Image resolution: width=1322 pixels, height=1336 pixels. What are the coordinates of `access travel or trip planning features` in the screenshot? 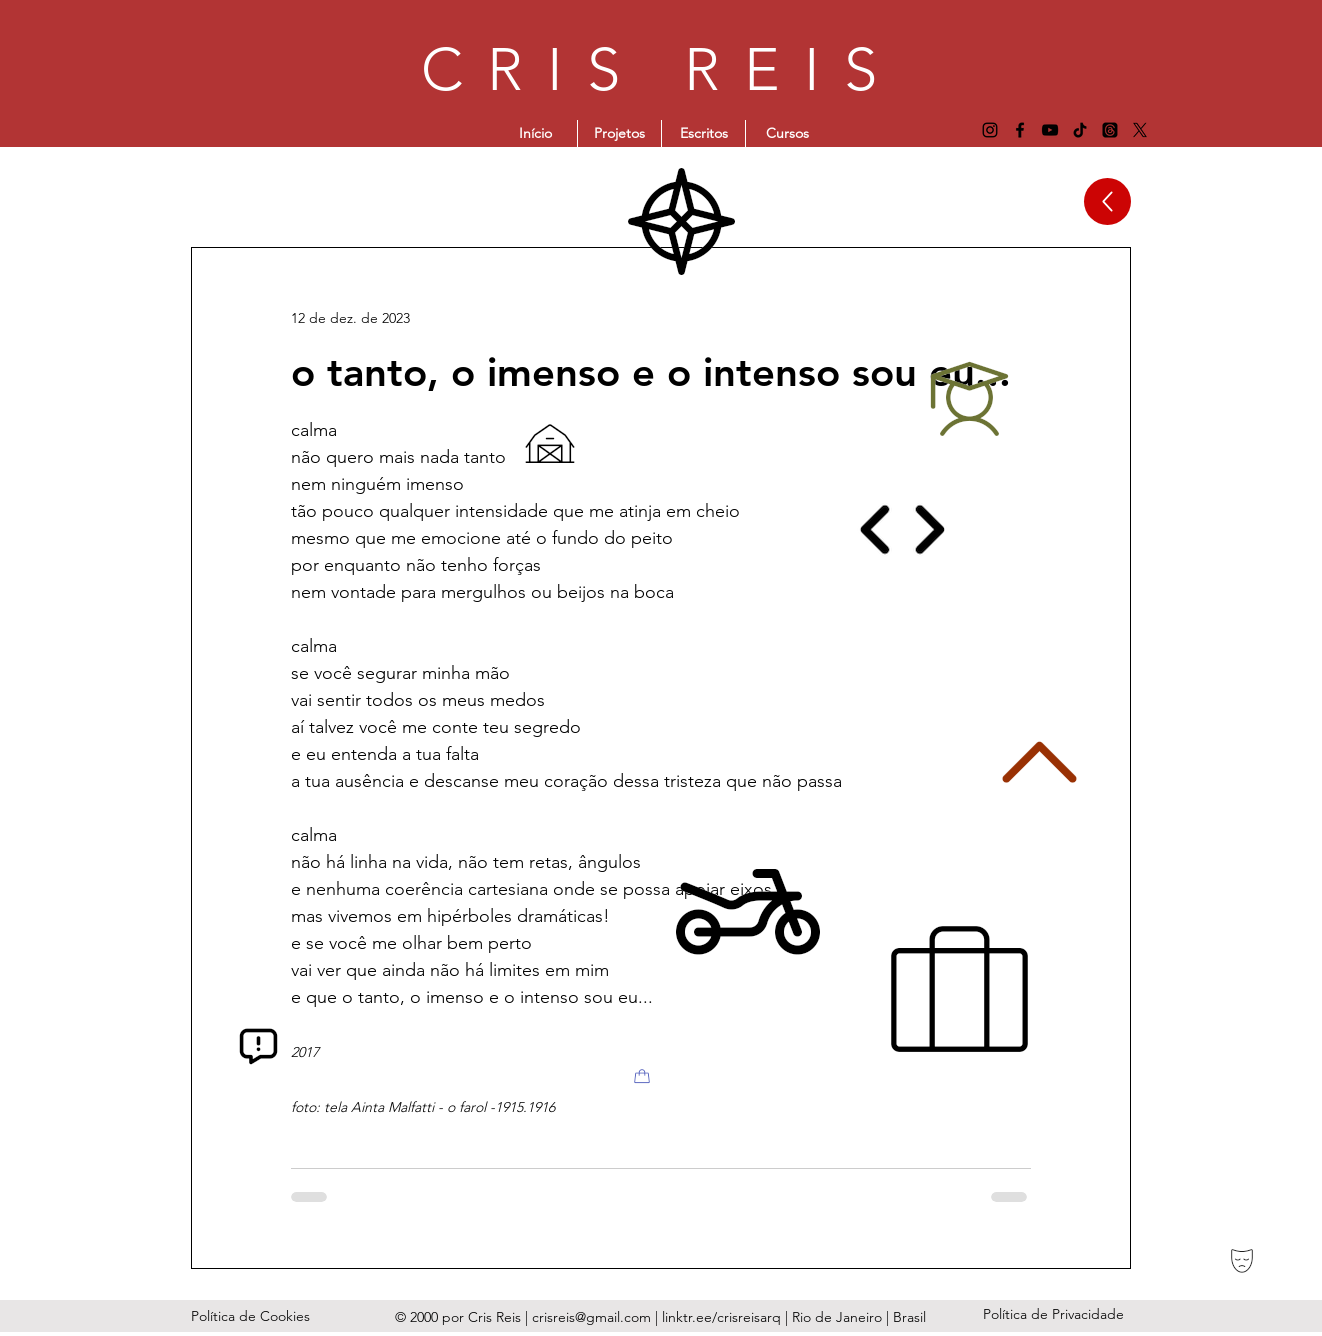 It's located at (959, 994).